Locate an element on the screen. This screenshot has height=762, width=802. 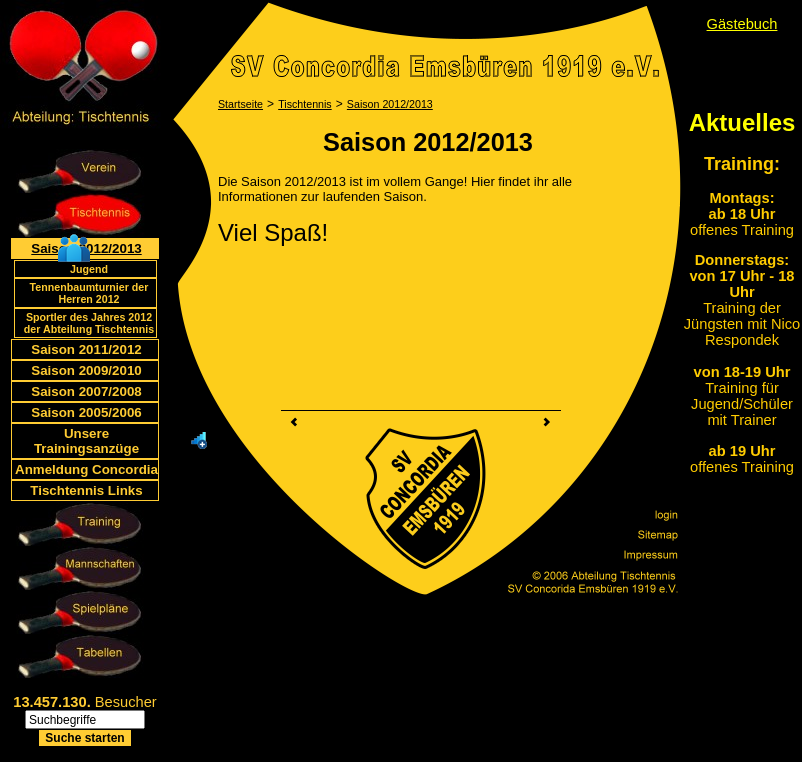
open the people app to manage contacts is located at coordinates (74, 247).